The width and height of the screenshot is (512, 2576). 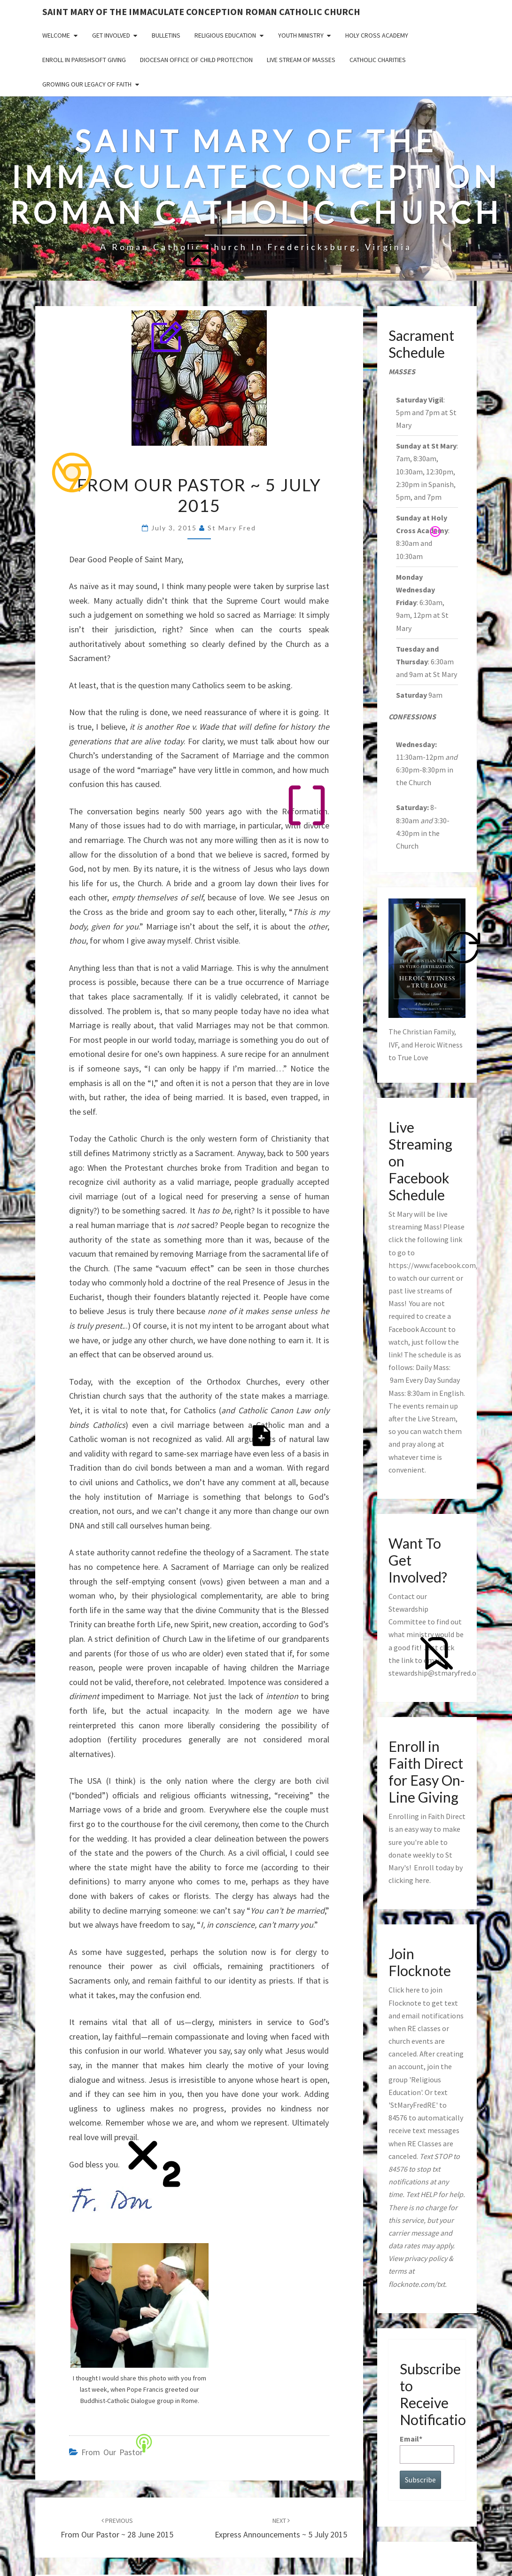 What do you see at coordinates (154, 2164) in the screenshot?
I see `format text as subscript` at bounding box center [154, 2164].